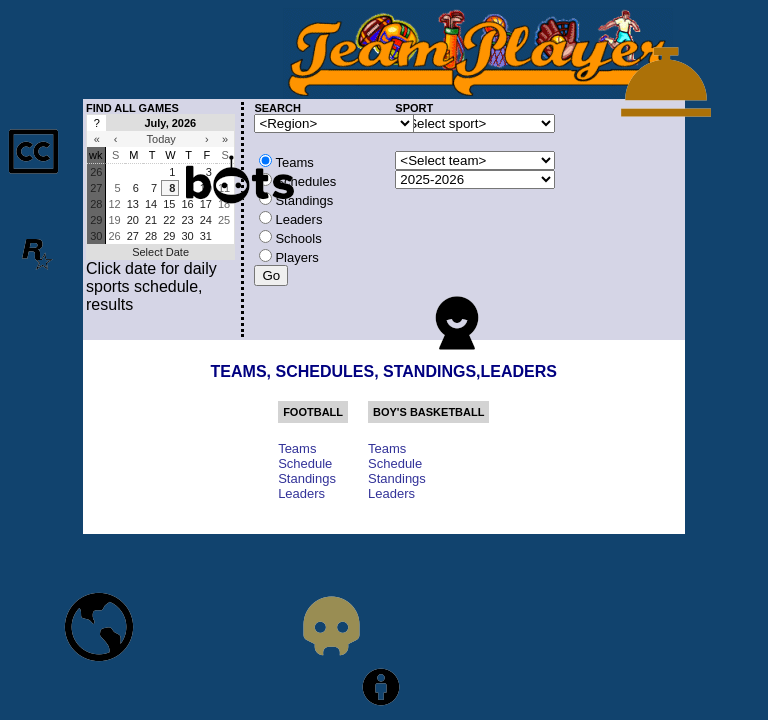 The height and width of the screenshot is (720, 768). I want to click on view user profile, so click(457, 323).